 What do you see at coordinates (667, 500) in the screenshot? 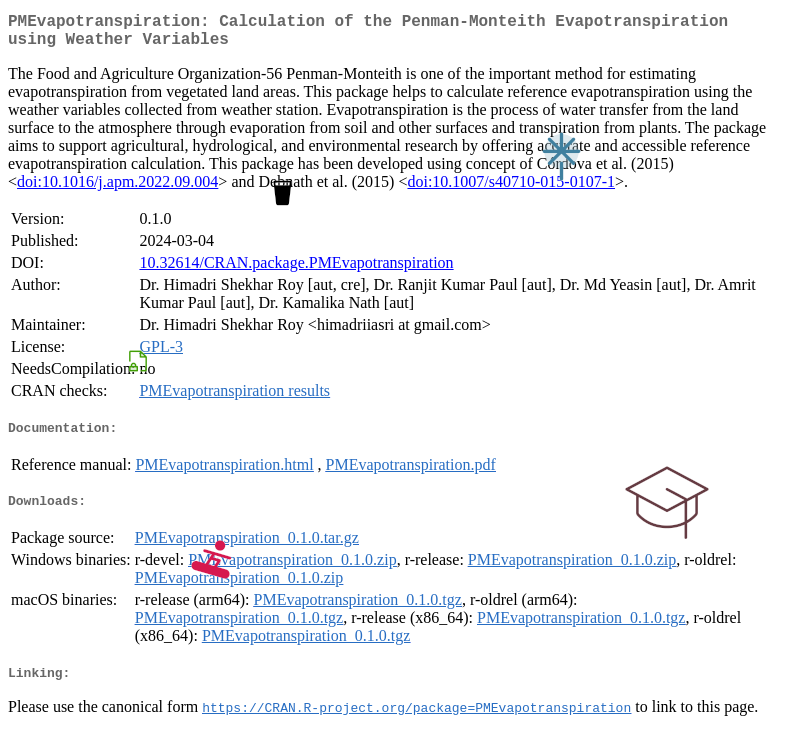
I see `access education or learning features` at bounding box center [667, 500].